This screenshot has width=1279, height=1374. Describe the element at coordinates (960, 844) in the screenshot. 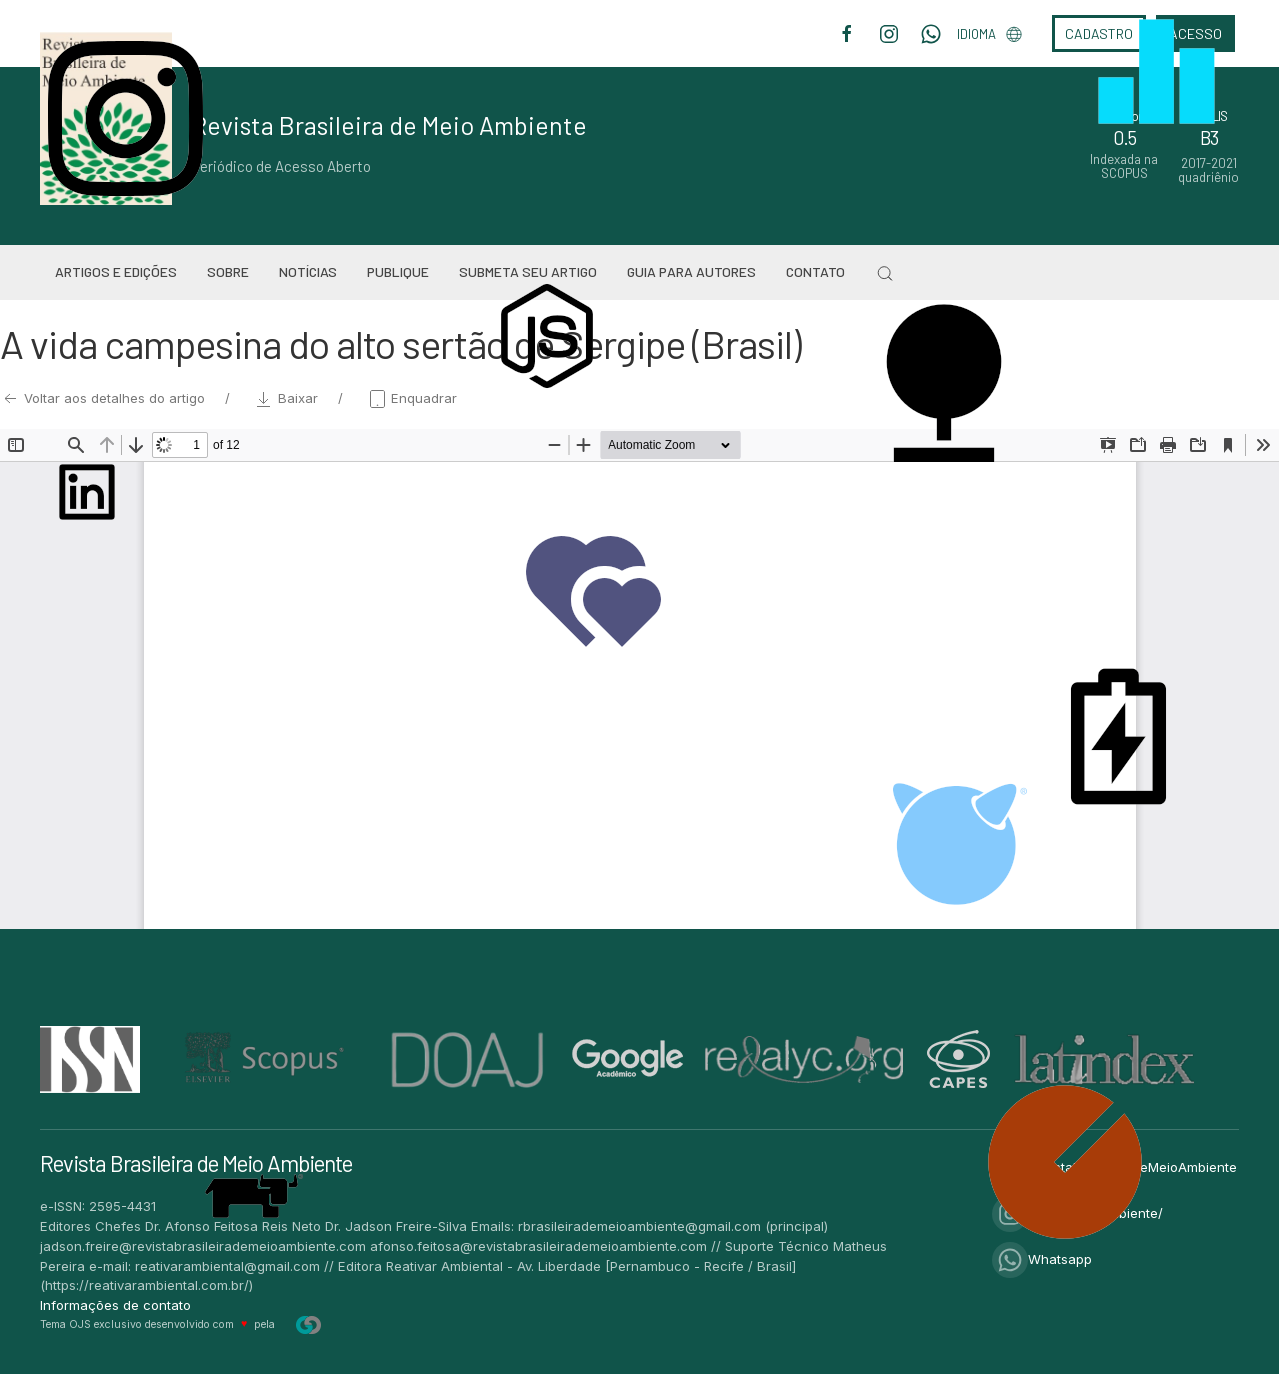

I see `FreeBSD operating system logo` at that location.